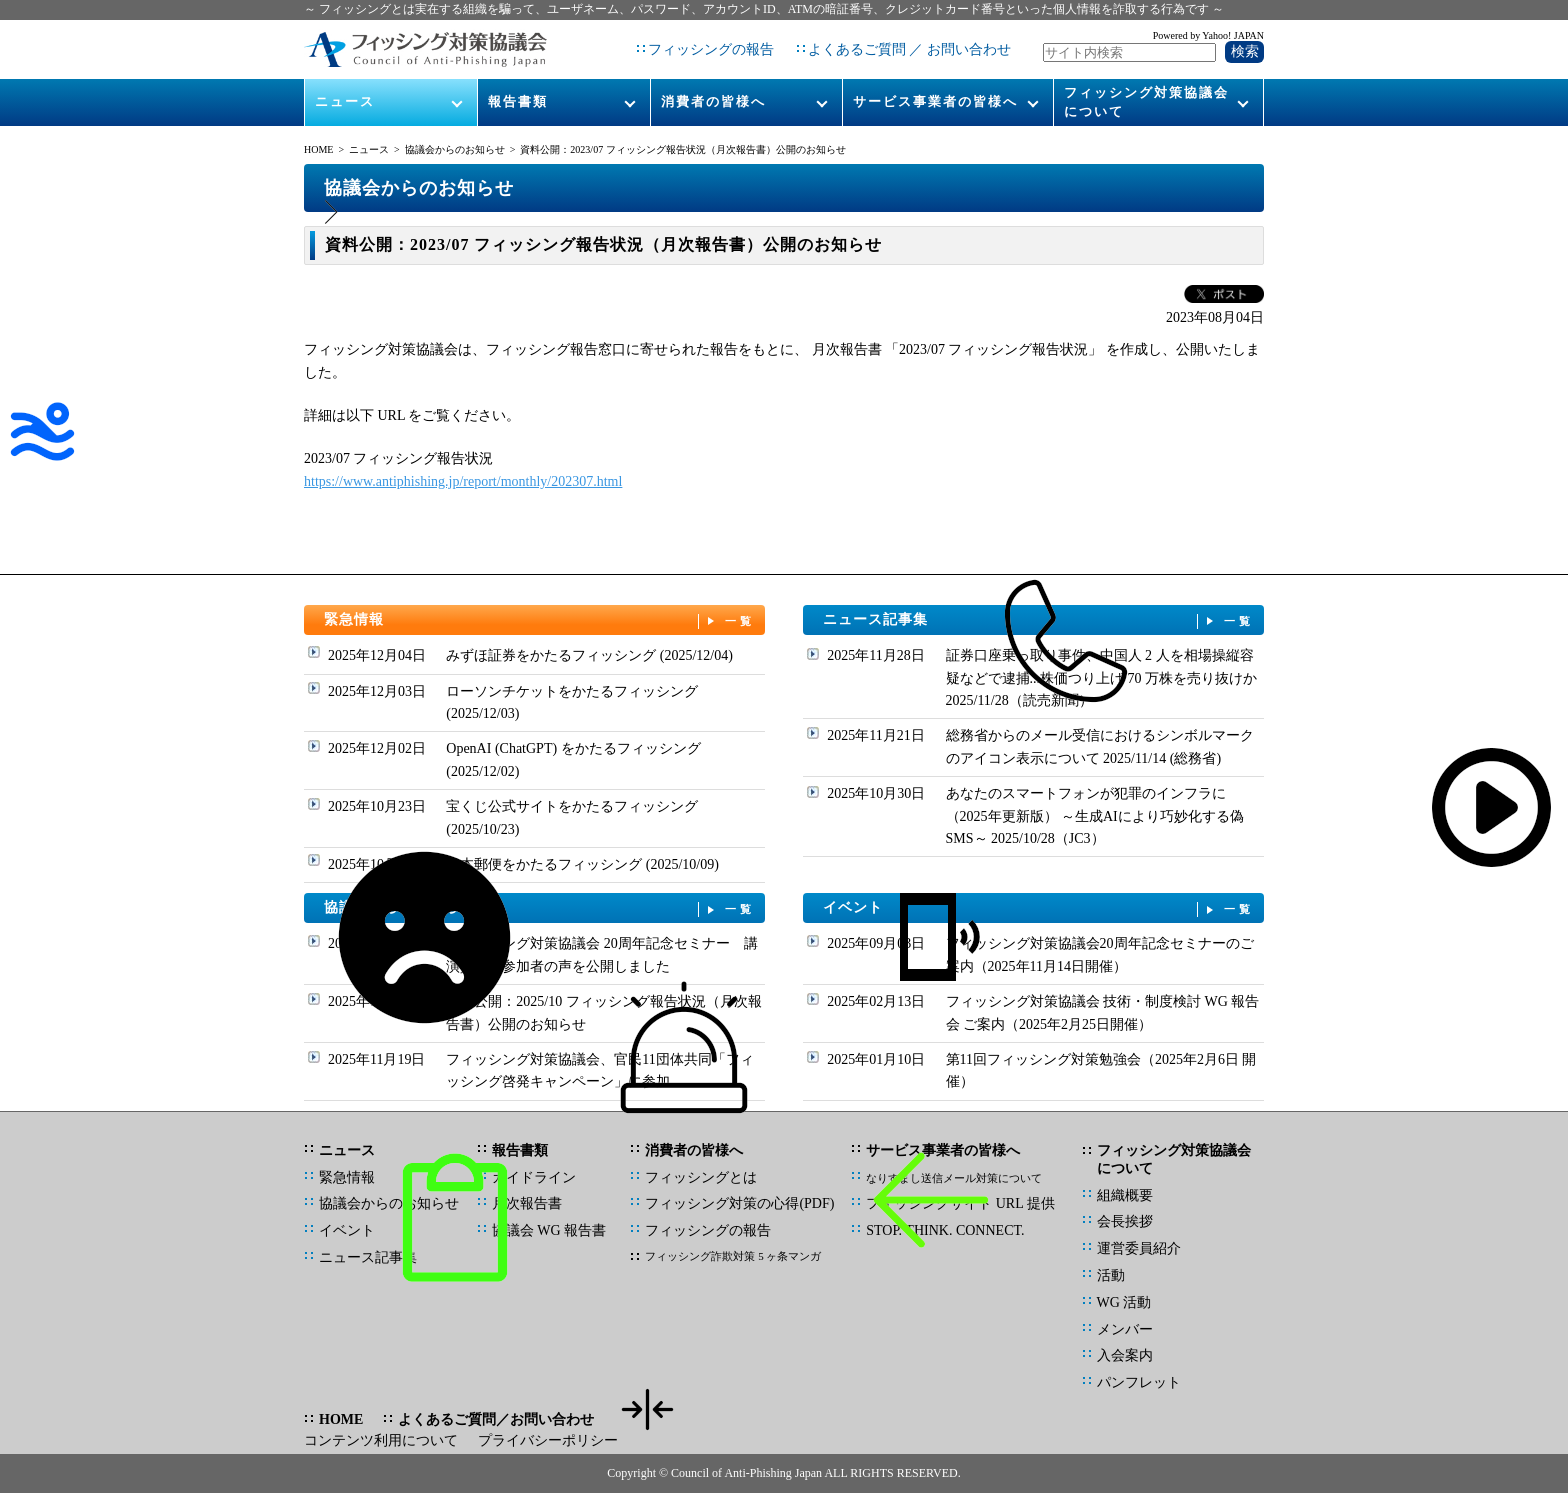 The height and width of the screenshot is (1493, 1568). Describe the element at coordinates (1063, 643) in the screenshot. I see `make a phone call` at that location.